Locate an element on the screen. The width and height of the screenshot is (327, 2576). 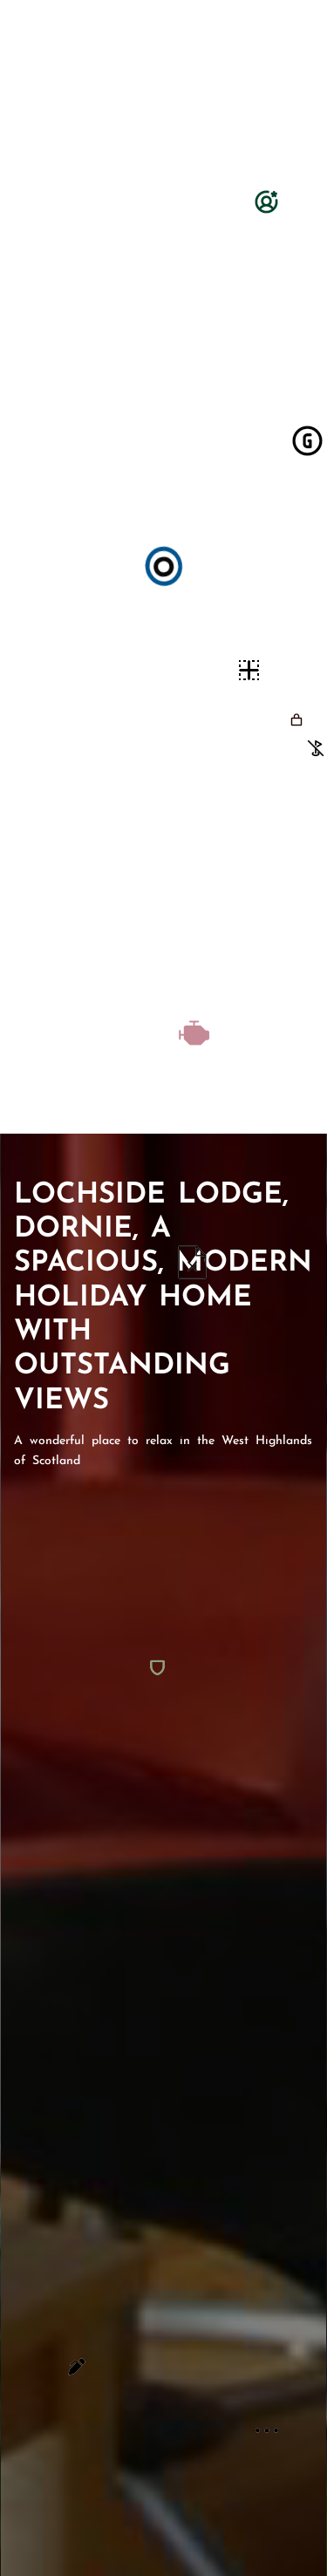
access security or privacy settings is located at coordinates (157, 1666).